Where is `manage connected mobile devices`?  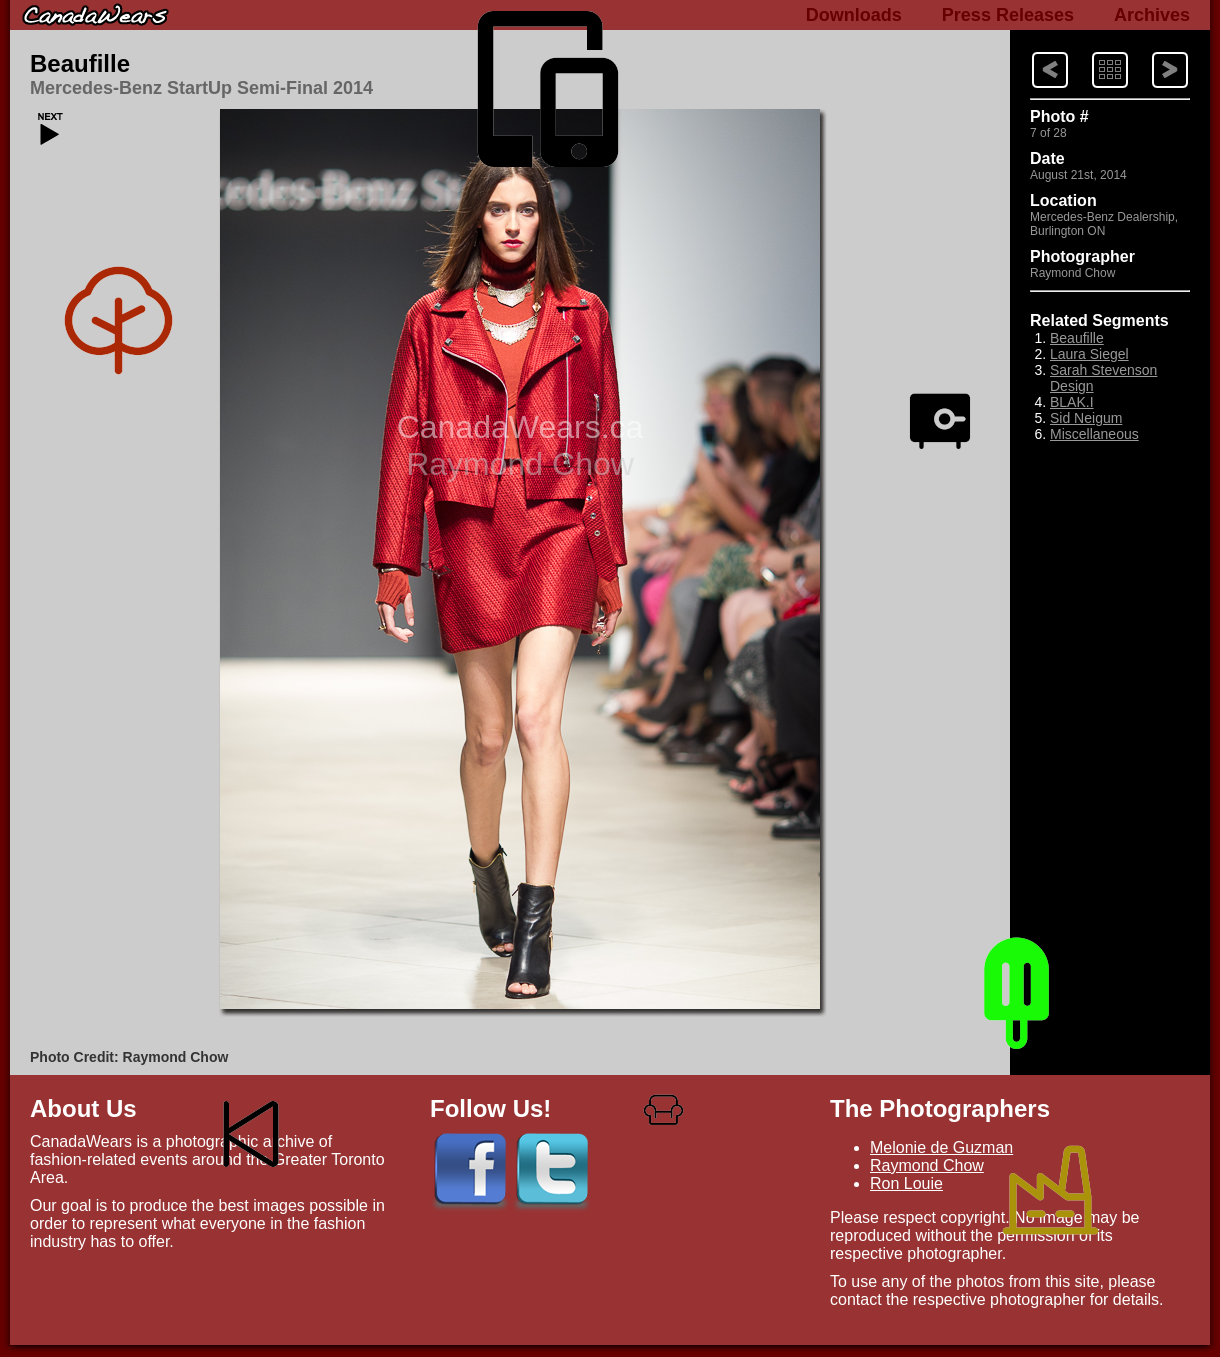 manage connected mobile devices is located at coordinates (548, 89).